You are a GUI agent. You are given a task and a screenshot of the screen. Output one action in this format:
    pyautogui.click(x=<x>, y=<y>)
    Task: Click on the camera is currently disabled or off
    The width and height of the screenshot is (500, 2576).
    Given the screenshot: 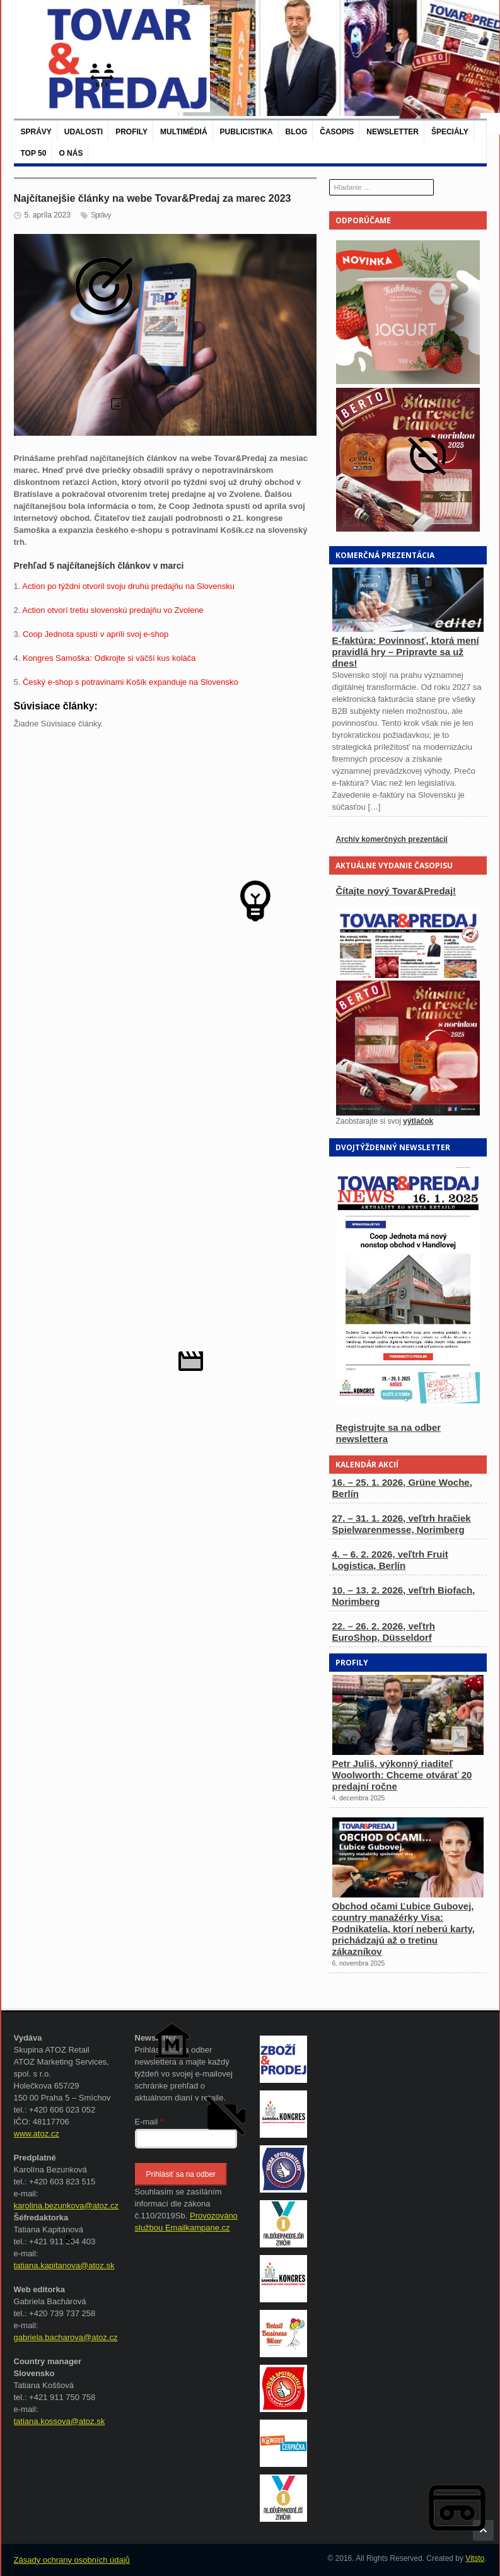 What is the action you would take?
    pyautogui.click(x=226, y=2117)
    